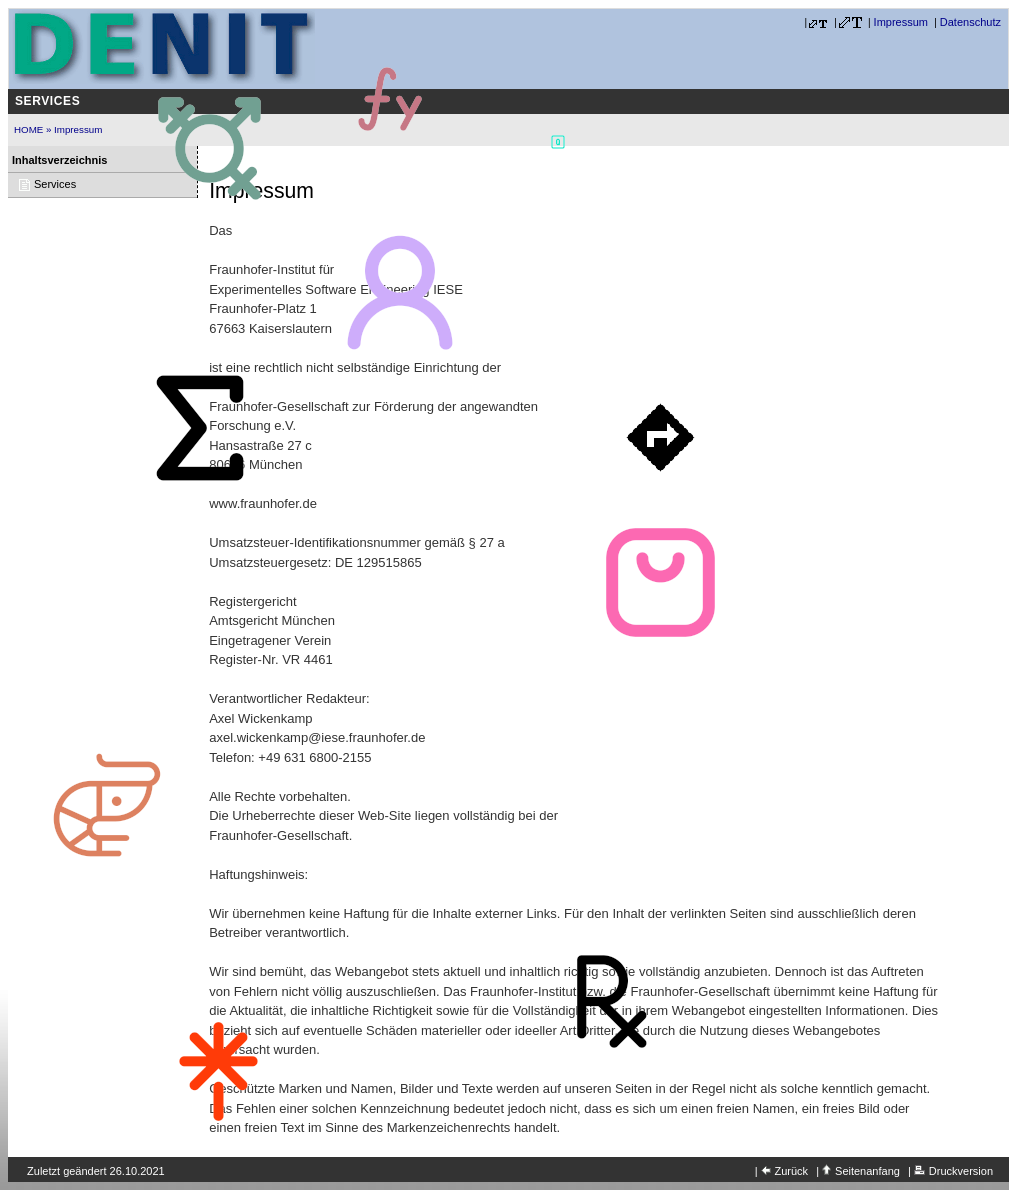  Describe the element at coordinates (400, 297) in the screenshot. I see `view your profile` at that location.